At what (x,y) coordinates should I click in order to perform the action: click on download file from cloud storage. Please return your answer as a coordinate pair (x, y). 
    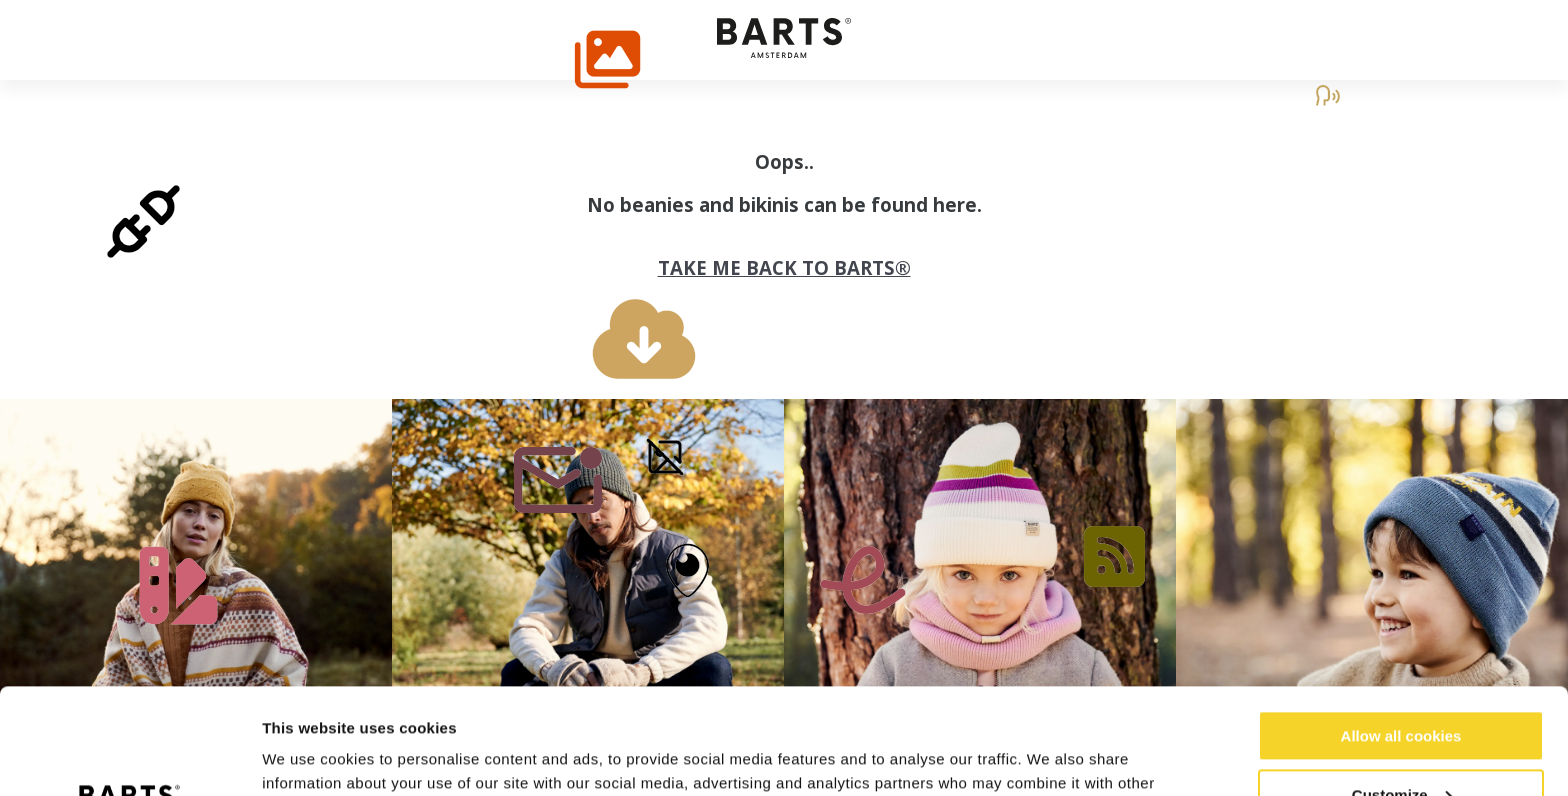
    Looking at the image, I should click on (644, 339).